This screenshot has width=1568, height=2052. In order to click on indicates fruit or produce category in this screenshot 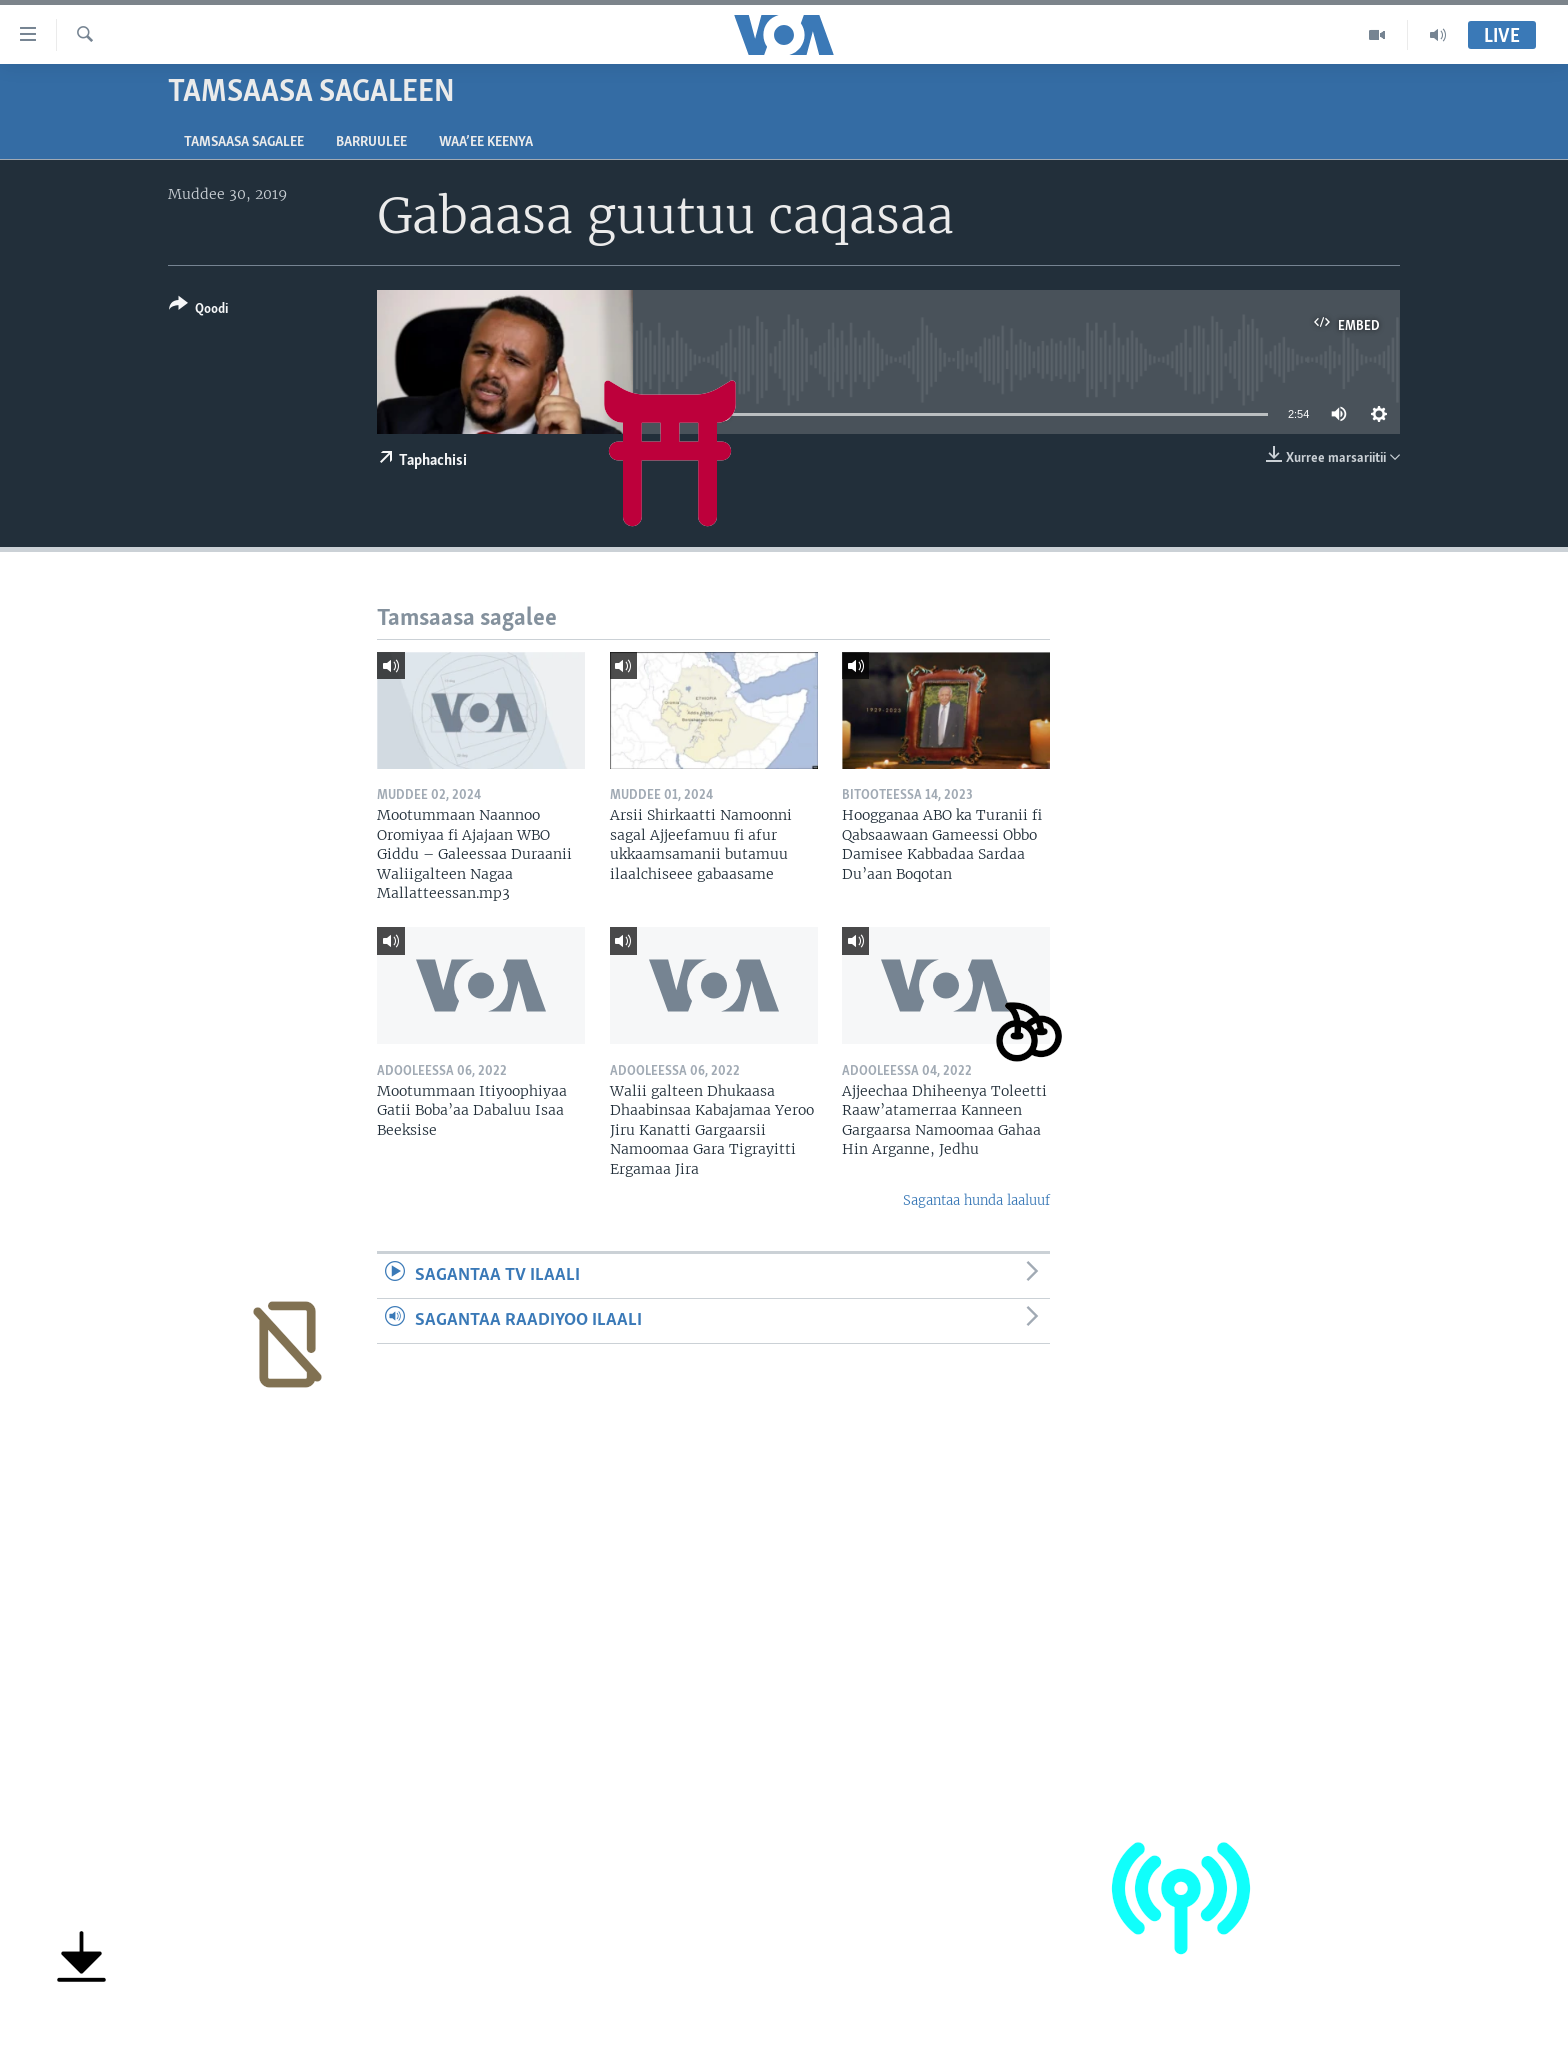, I will do `click(1028, 1032)`.